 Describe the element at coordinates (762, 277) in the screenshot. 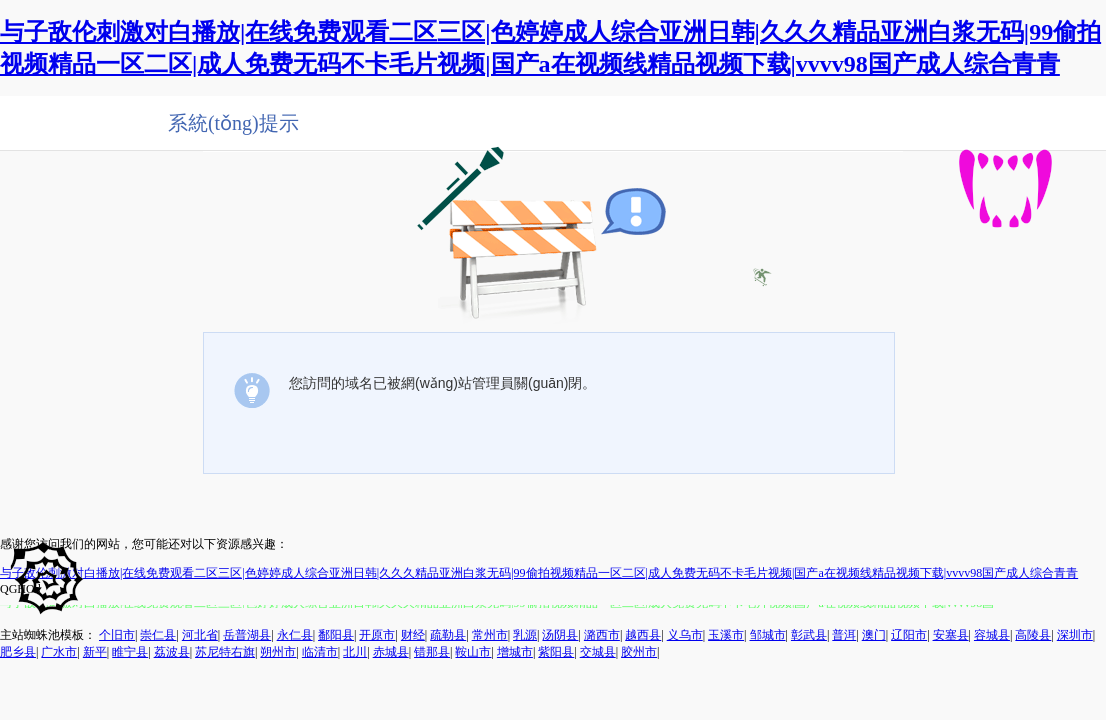

I see `access skateboarding games or activities` at that location.